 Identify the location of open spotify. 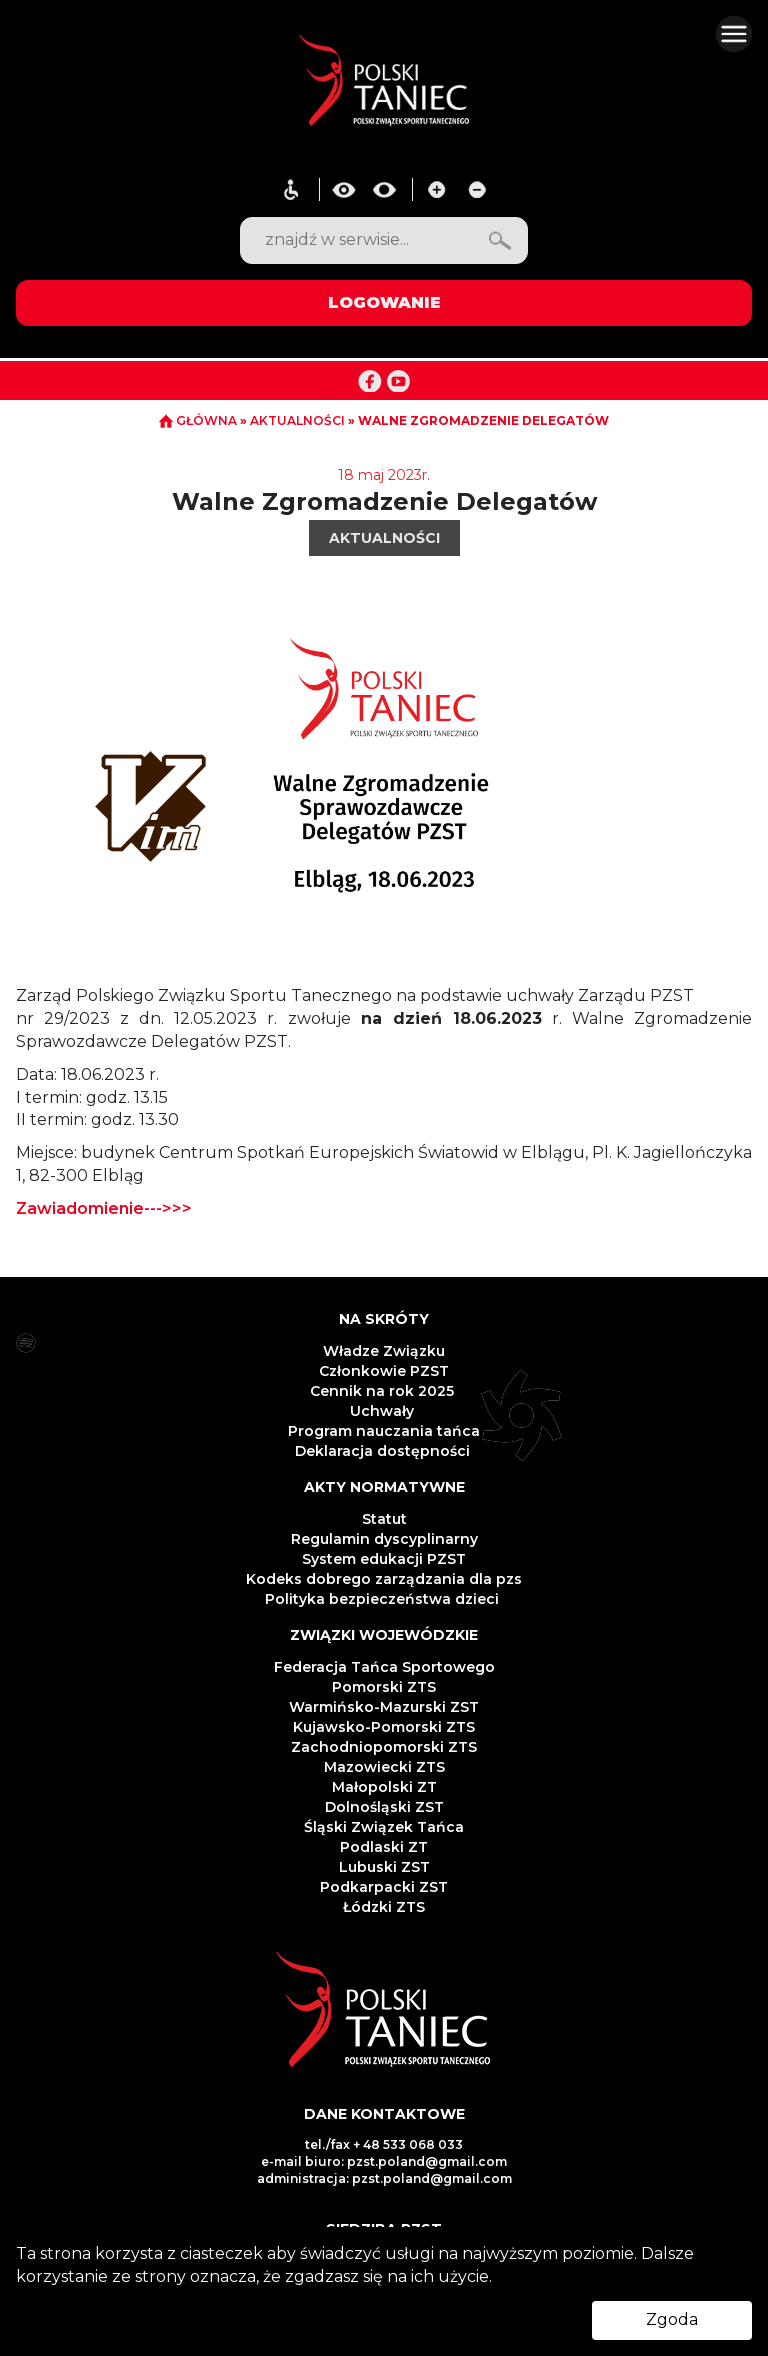
(26, 1343).